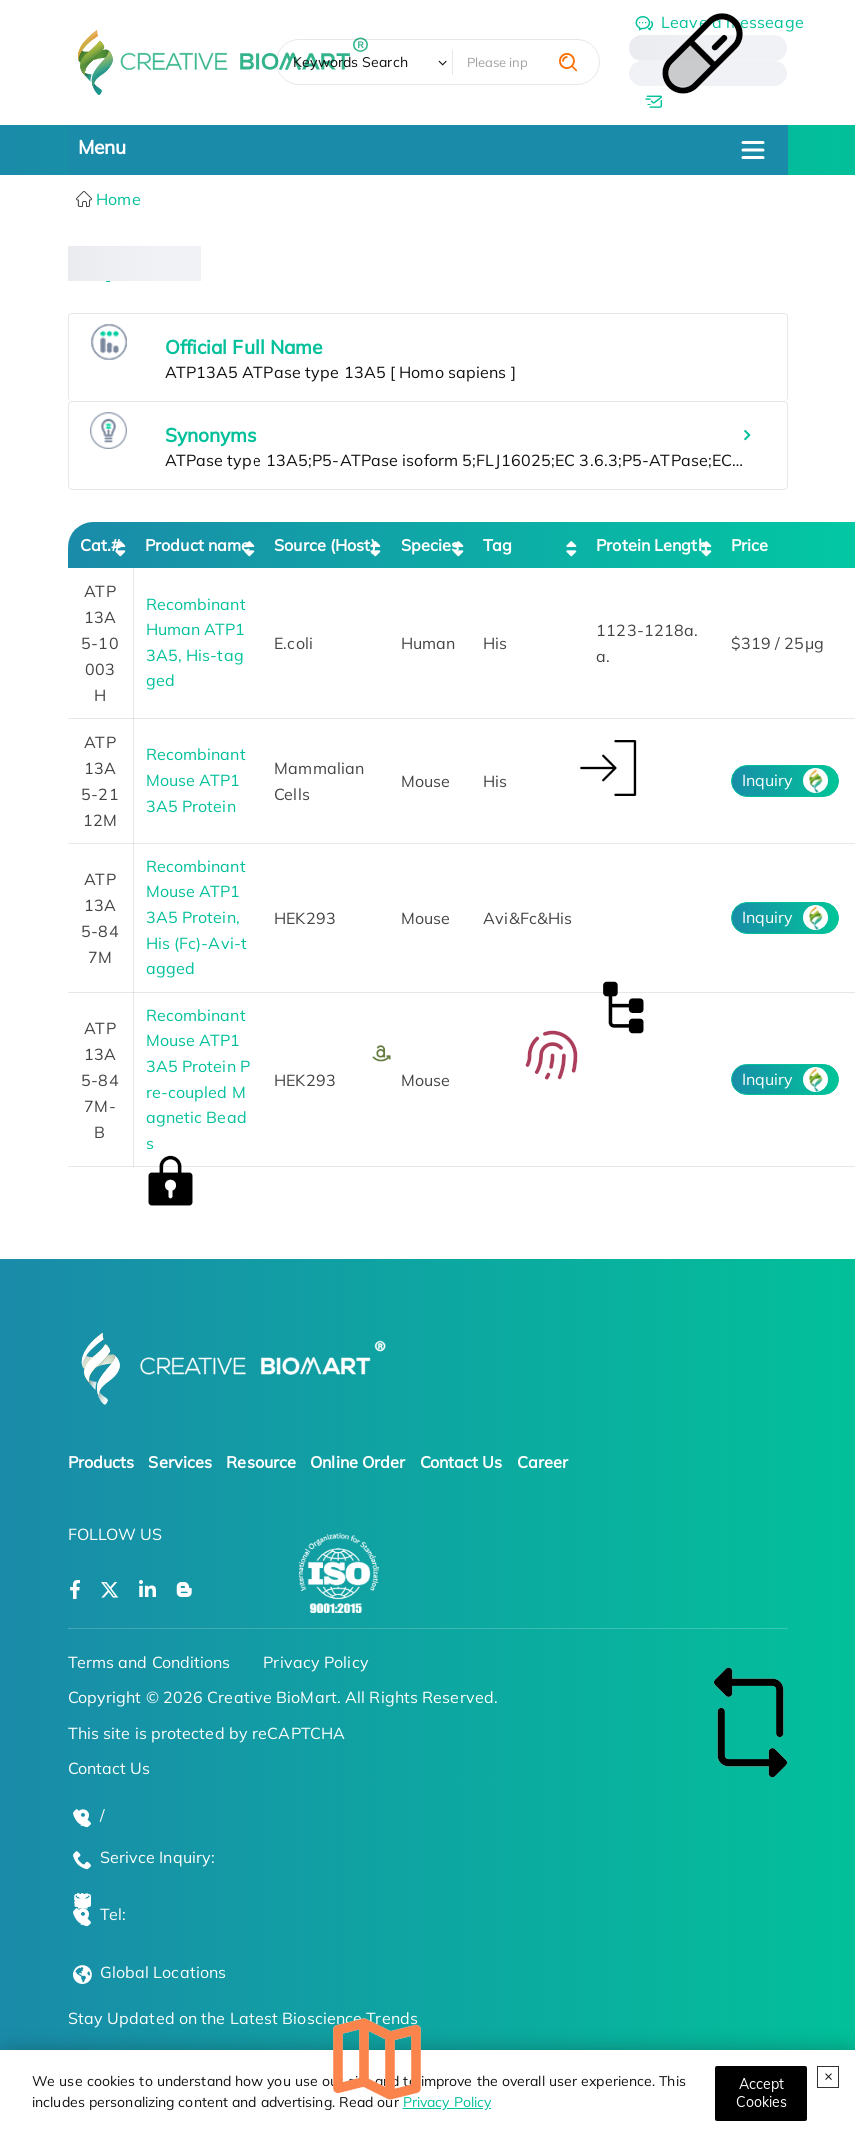  What do you see at coordinates (702, 53) in the screenshot?
I see `view medication information` at bounding box center [702, 53].